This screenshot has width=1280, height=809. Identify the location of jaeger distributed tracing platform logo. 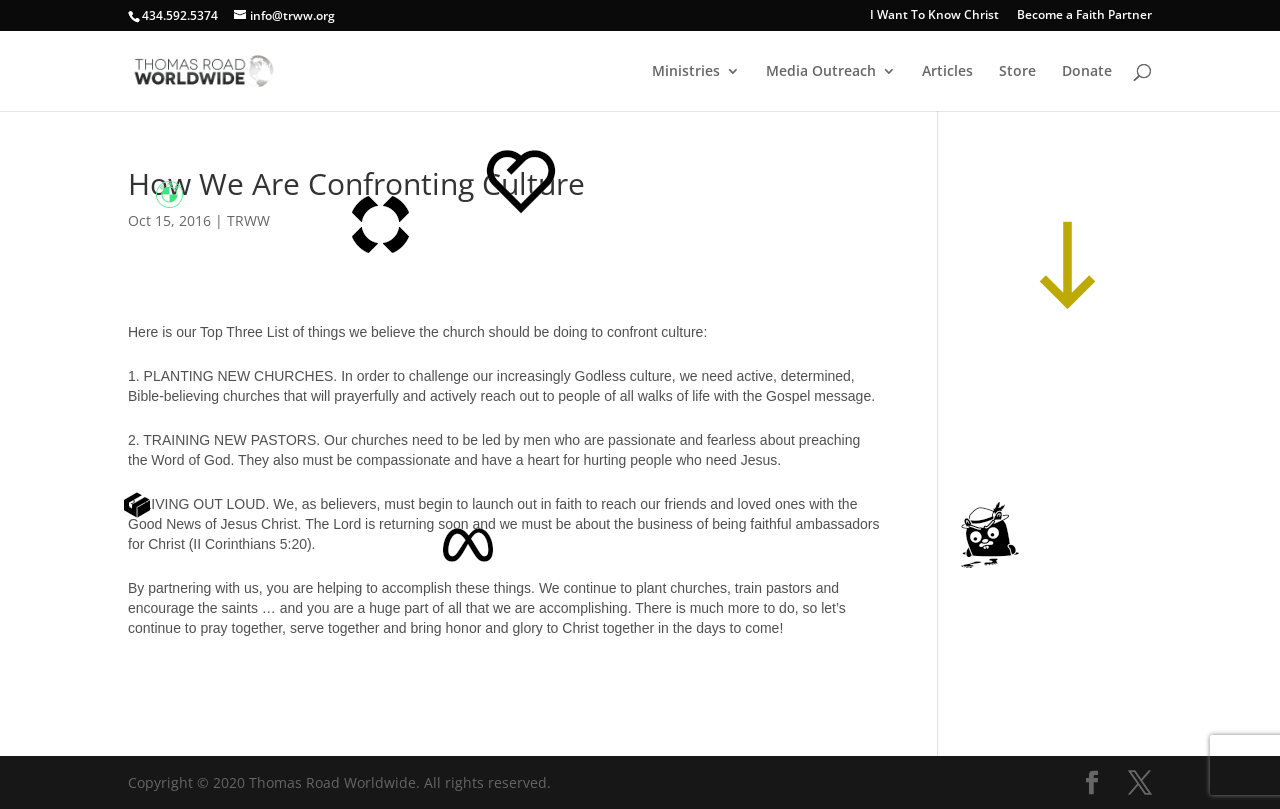
(990, 535).